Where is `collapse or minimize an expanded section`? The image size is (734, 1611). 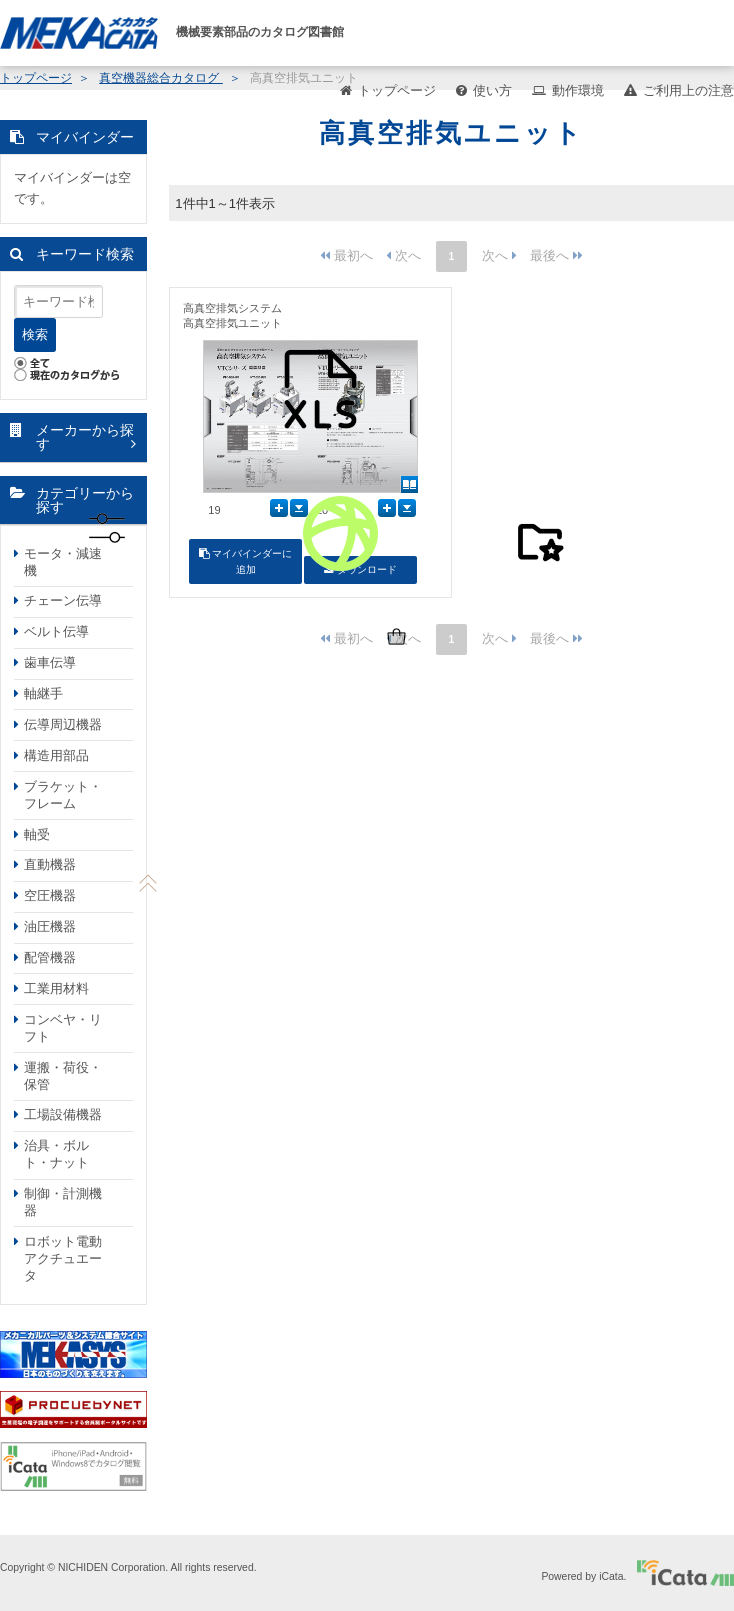
collapse or minimize an expanded section is located at coordinates (148, 884).